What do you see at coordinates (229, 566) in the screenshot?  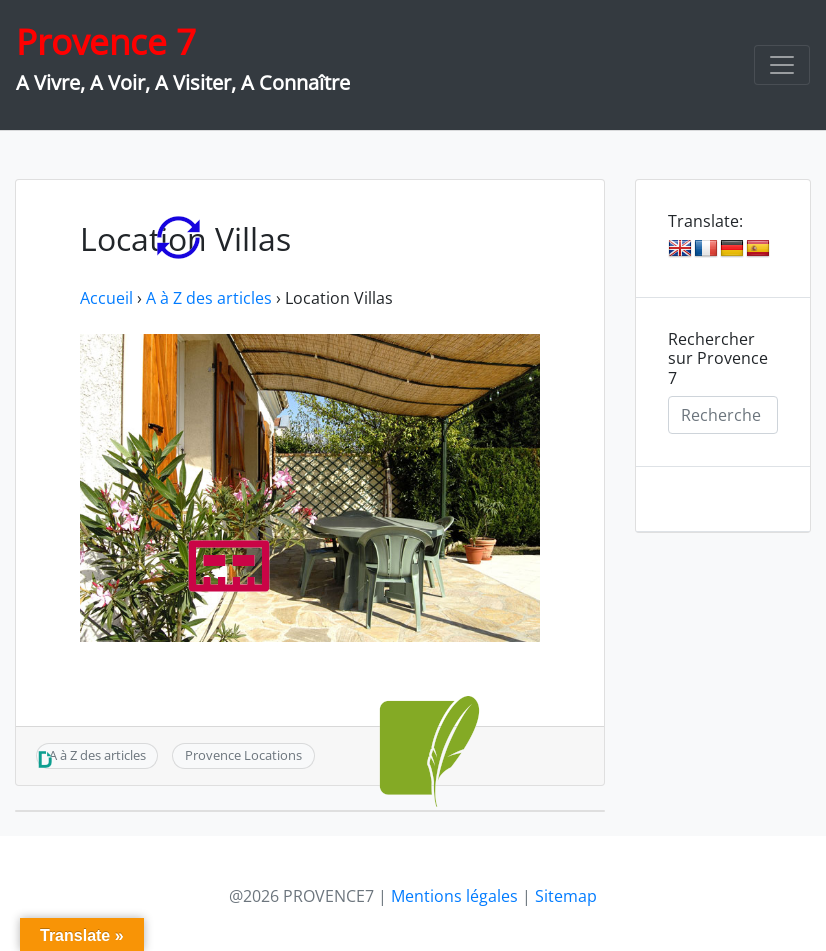 I see `view RAM or memory usage` at bounding box center [229, 566].